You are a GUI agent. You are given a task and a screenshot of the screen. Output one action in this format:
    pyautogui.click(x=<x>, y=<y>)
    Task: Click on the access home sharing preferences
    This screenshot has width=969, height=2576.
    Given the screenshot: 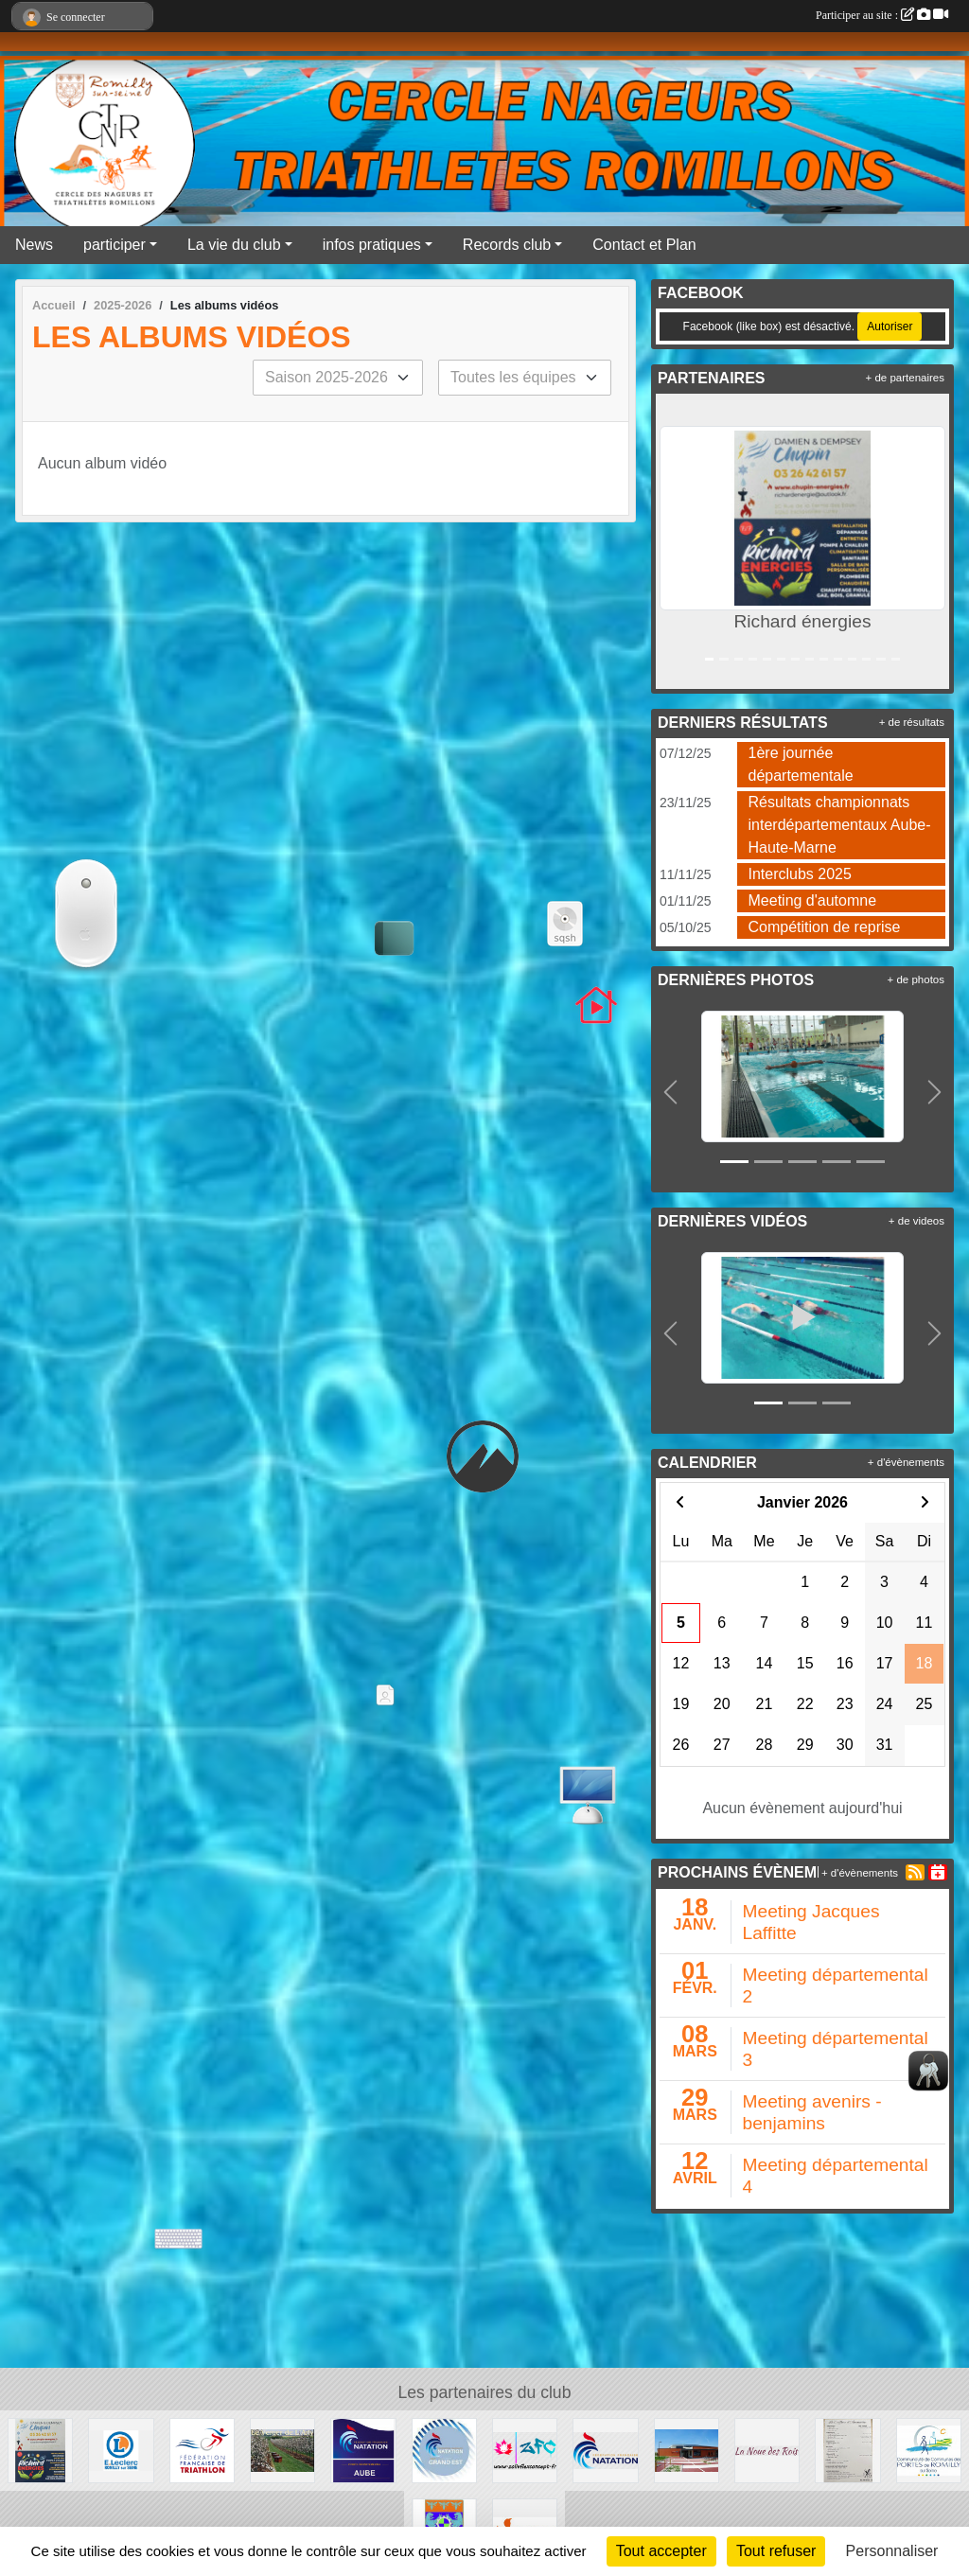 What is the action you would take?
    pyautogui.click(x=596, y=1005)
    